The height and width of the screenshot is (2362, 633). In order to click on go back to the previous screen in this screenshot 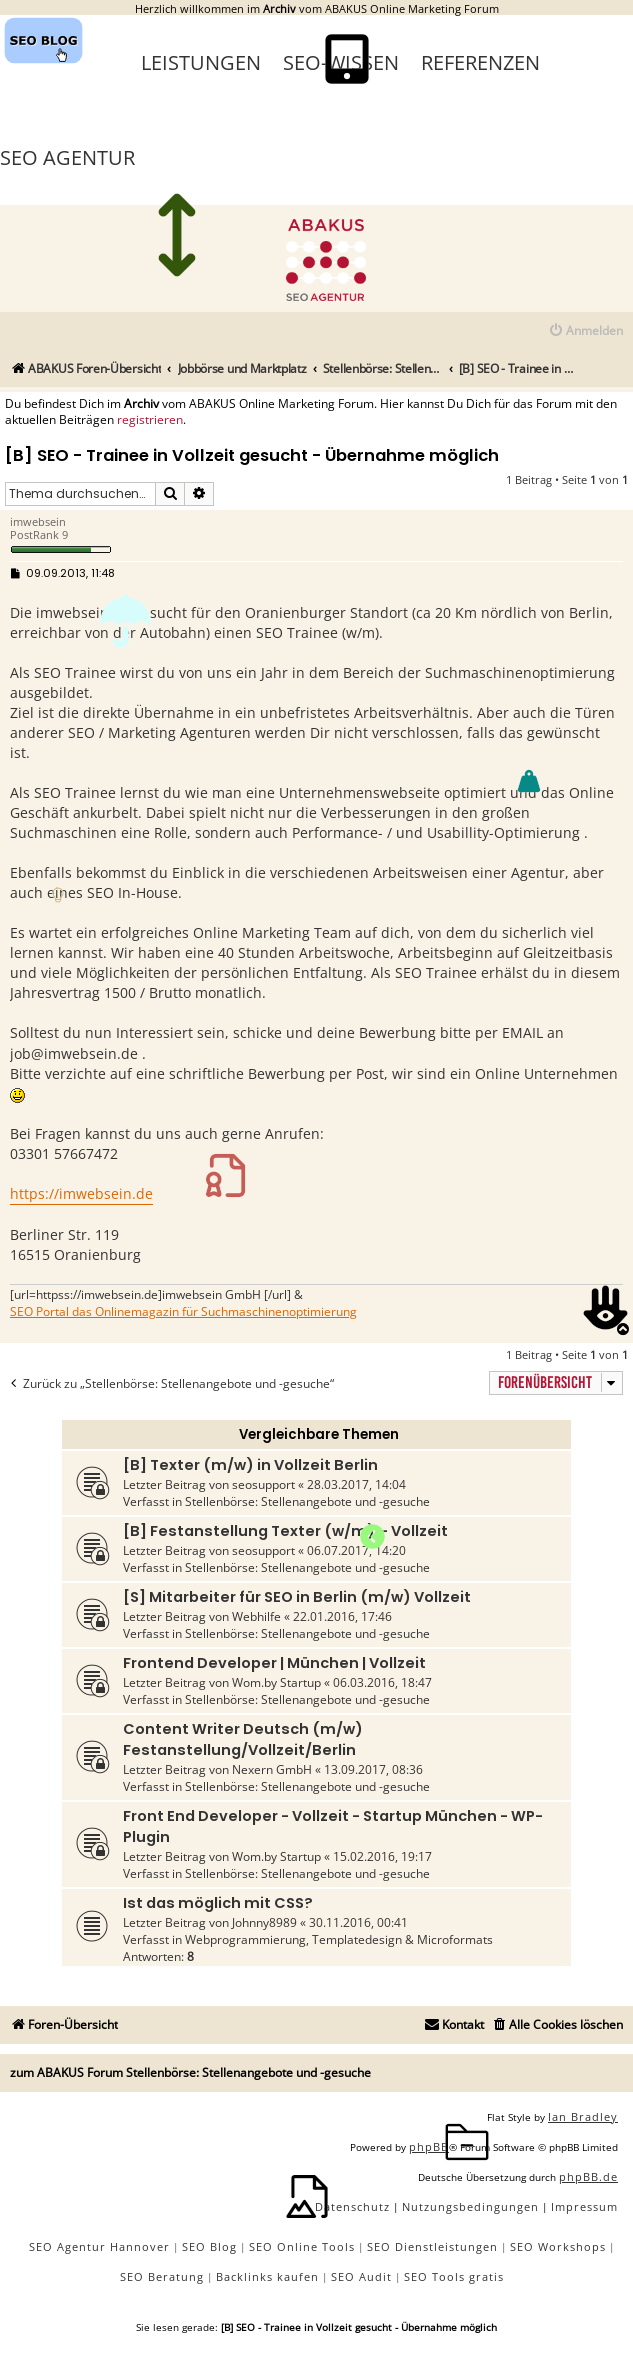, I will do `click(372, 1536)`.